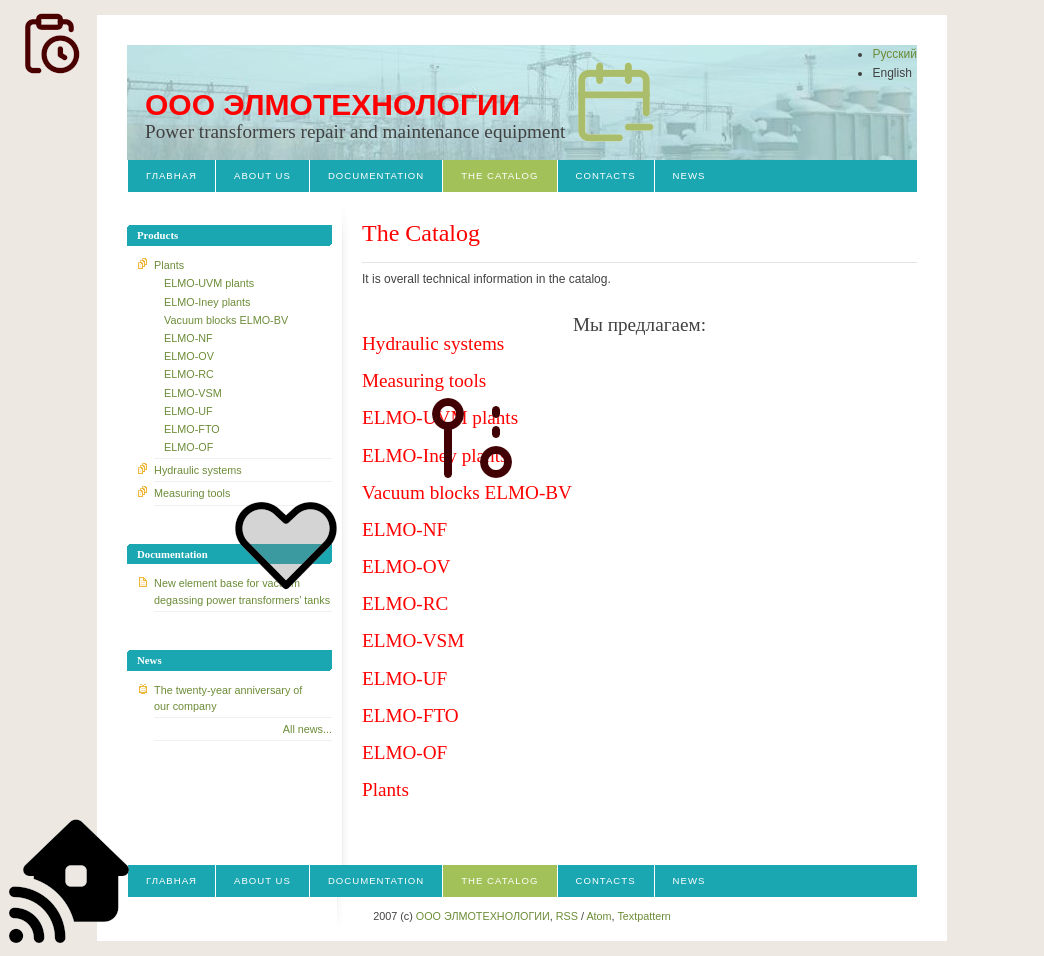 The height and width of the screenshot is (956, 1044). I want to click on remove an event from your calendar, so click(614, 102).